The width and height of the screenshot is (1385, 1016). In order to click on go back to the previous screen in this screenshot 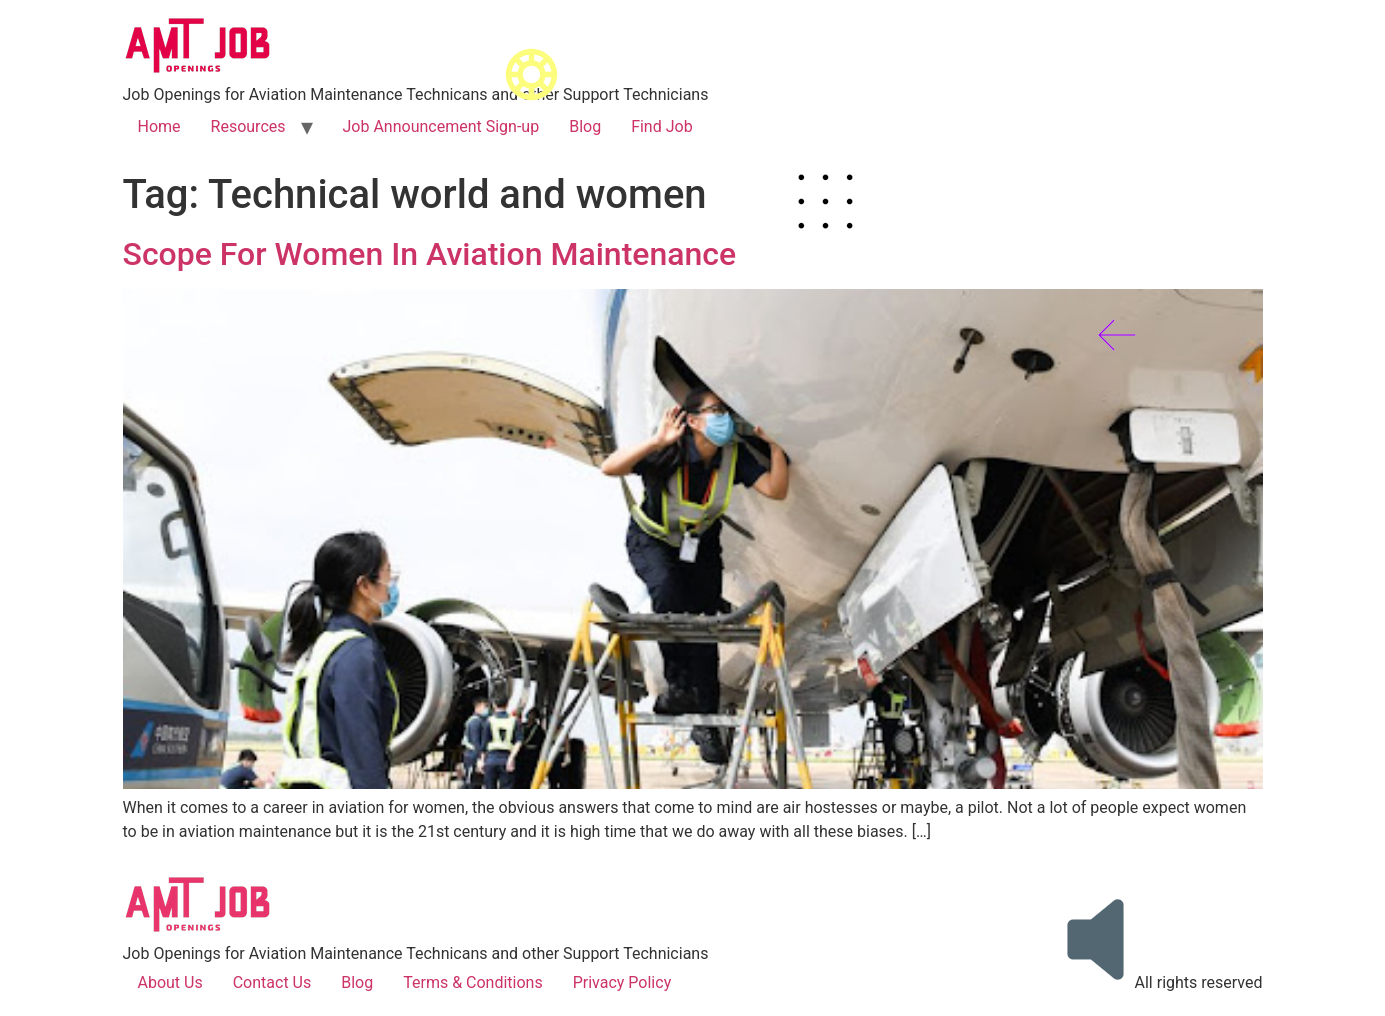, I will do `click(1117, 335)`.